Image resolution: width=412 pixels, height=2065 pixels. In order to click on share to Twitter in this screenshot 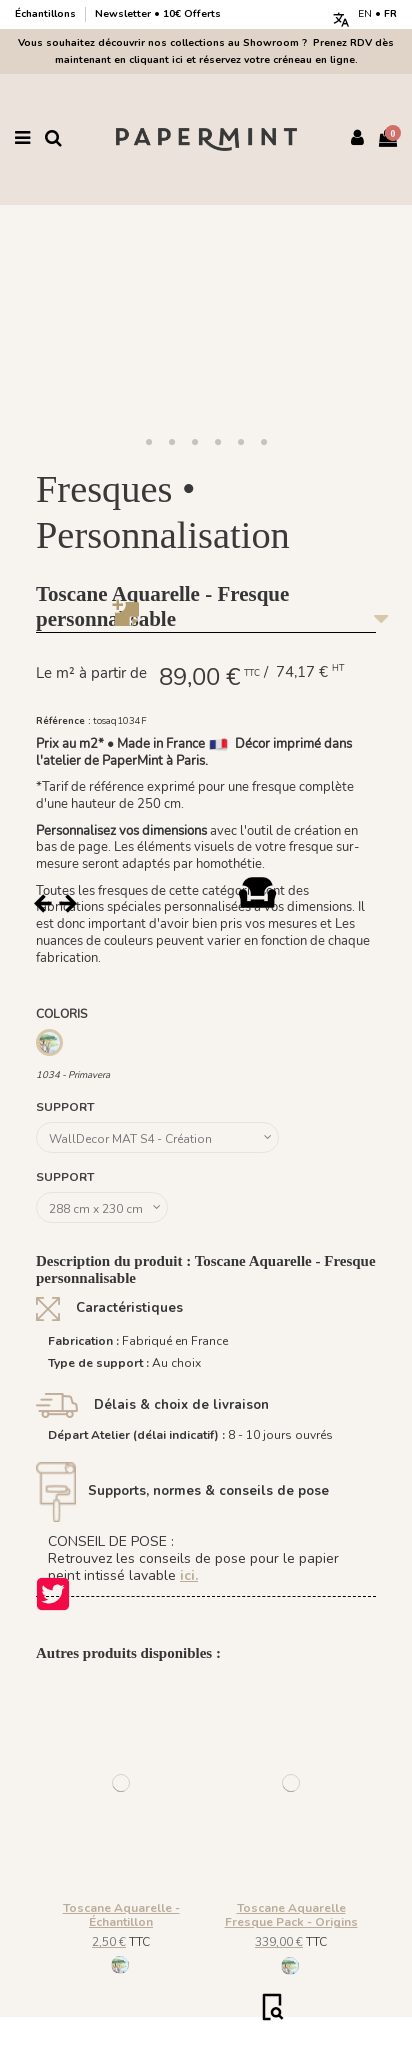, I will do `click(53, 1594)`.